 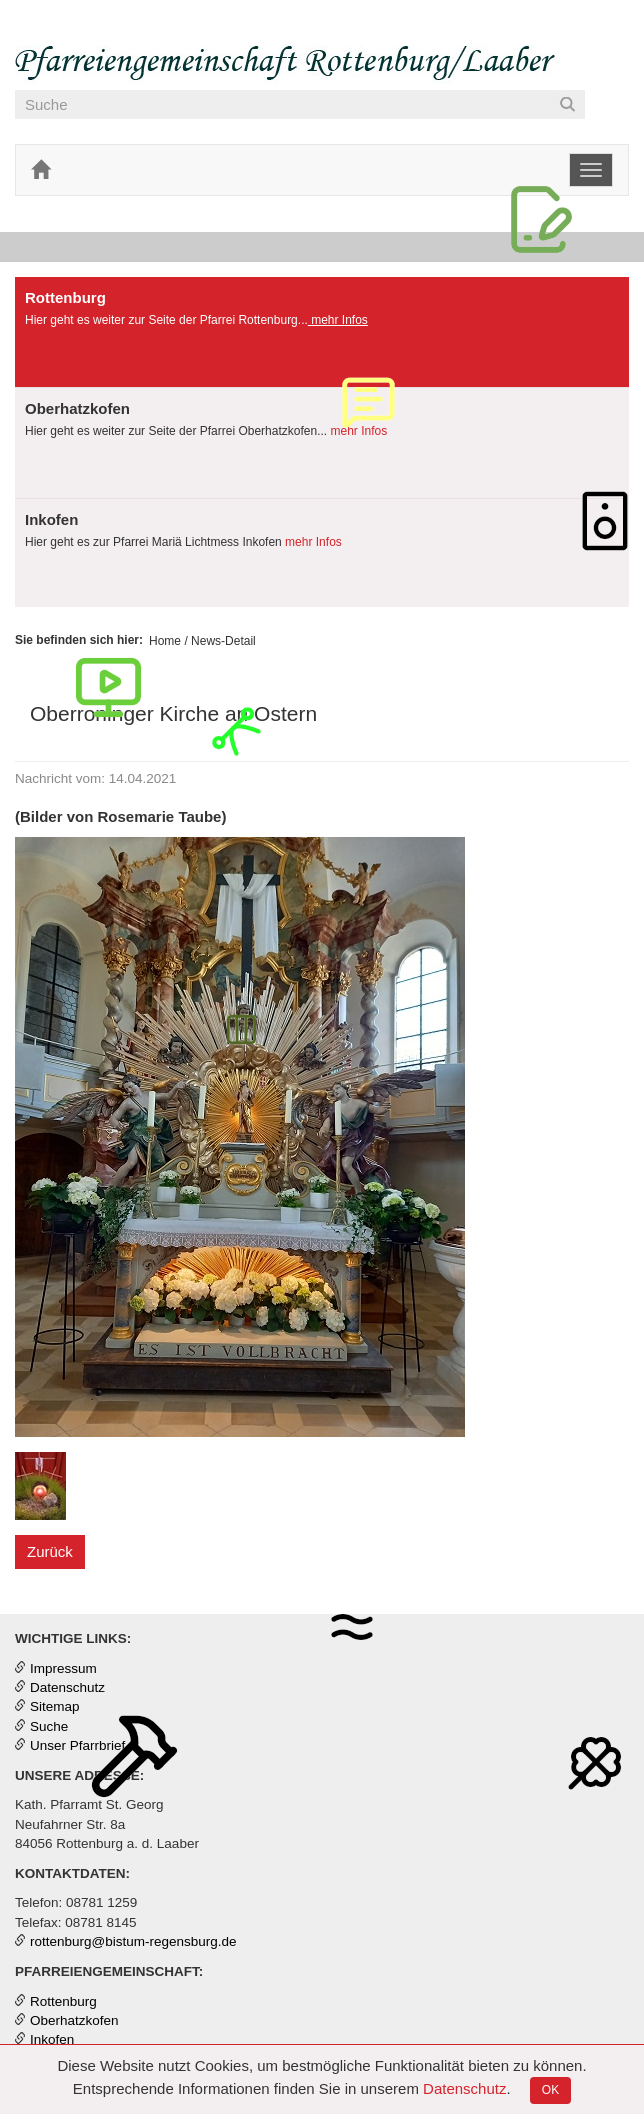 What do you see at coordinates (134, 1754) in the screenshot?
I see `access tools or settings` at bounding box center [134, 1754].